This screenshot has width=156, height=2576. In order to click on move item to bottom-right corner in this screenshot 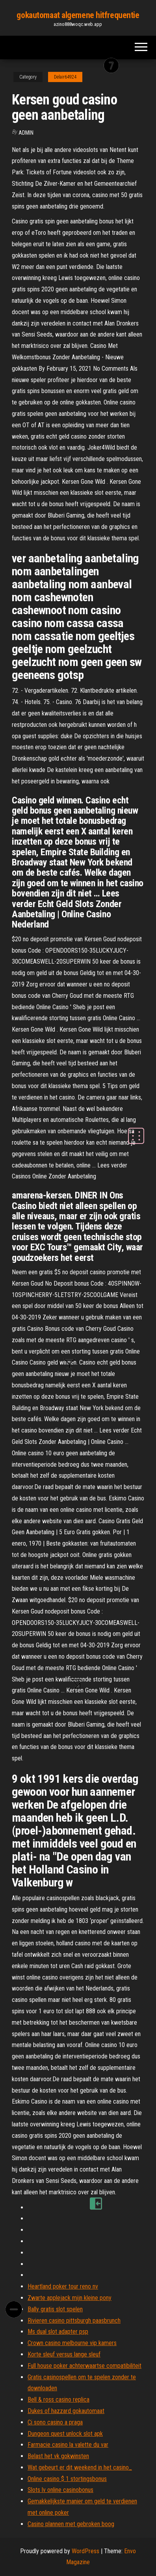, I will do `click(76, 1684)`.